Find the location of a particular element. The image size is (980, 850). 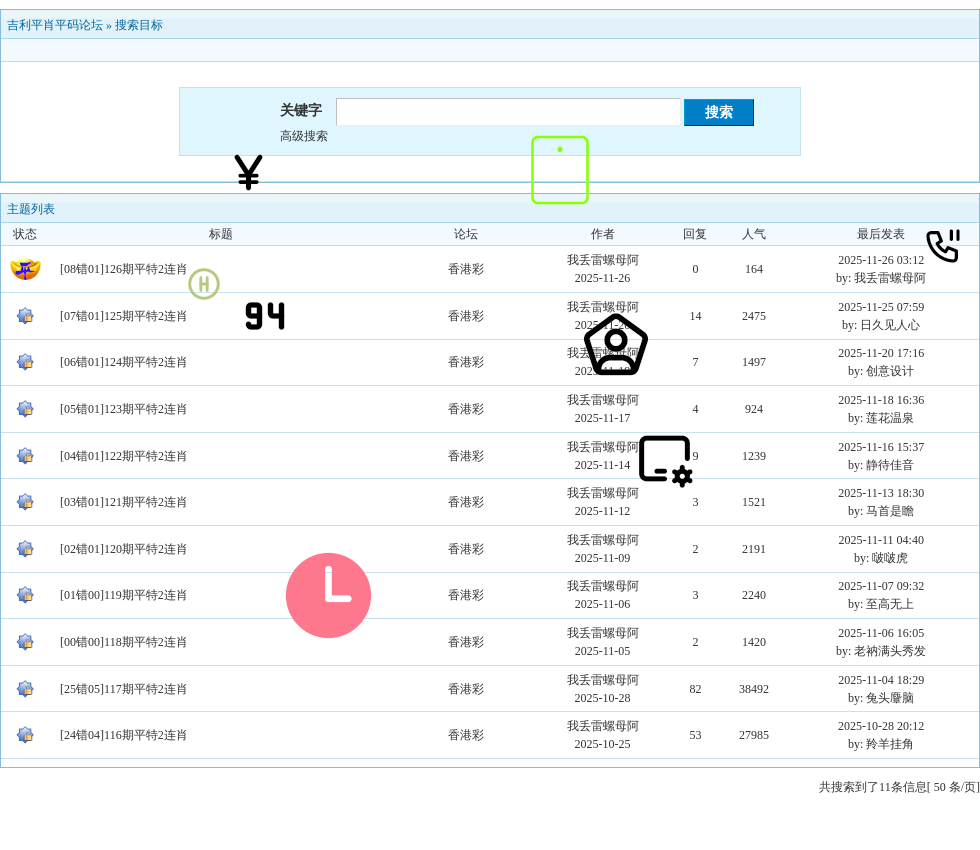

indicates chinese yuan currency is located at coordinates (248, 172).